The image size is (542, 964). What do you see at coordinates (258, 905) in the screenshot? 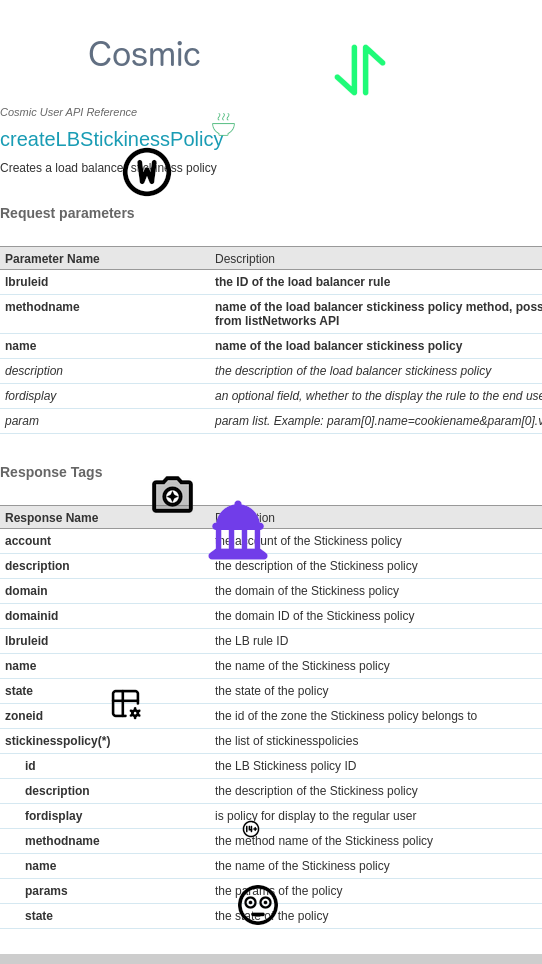
I see `flushed or surprised emoji reaction` at bounding box center [258, 905].